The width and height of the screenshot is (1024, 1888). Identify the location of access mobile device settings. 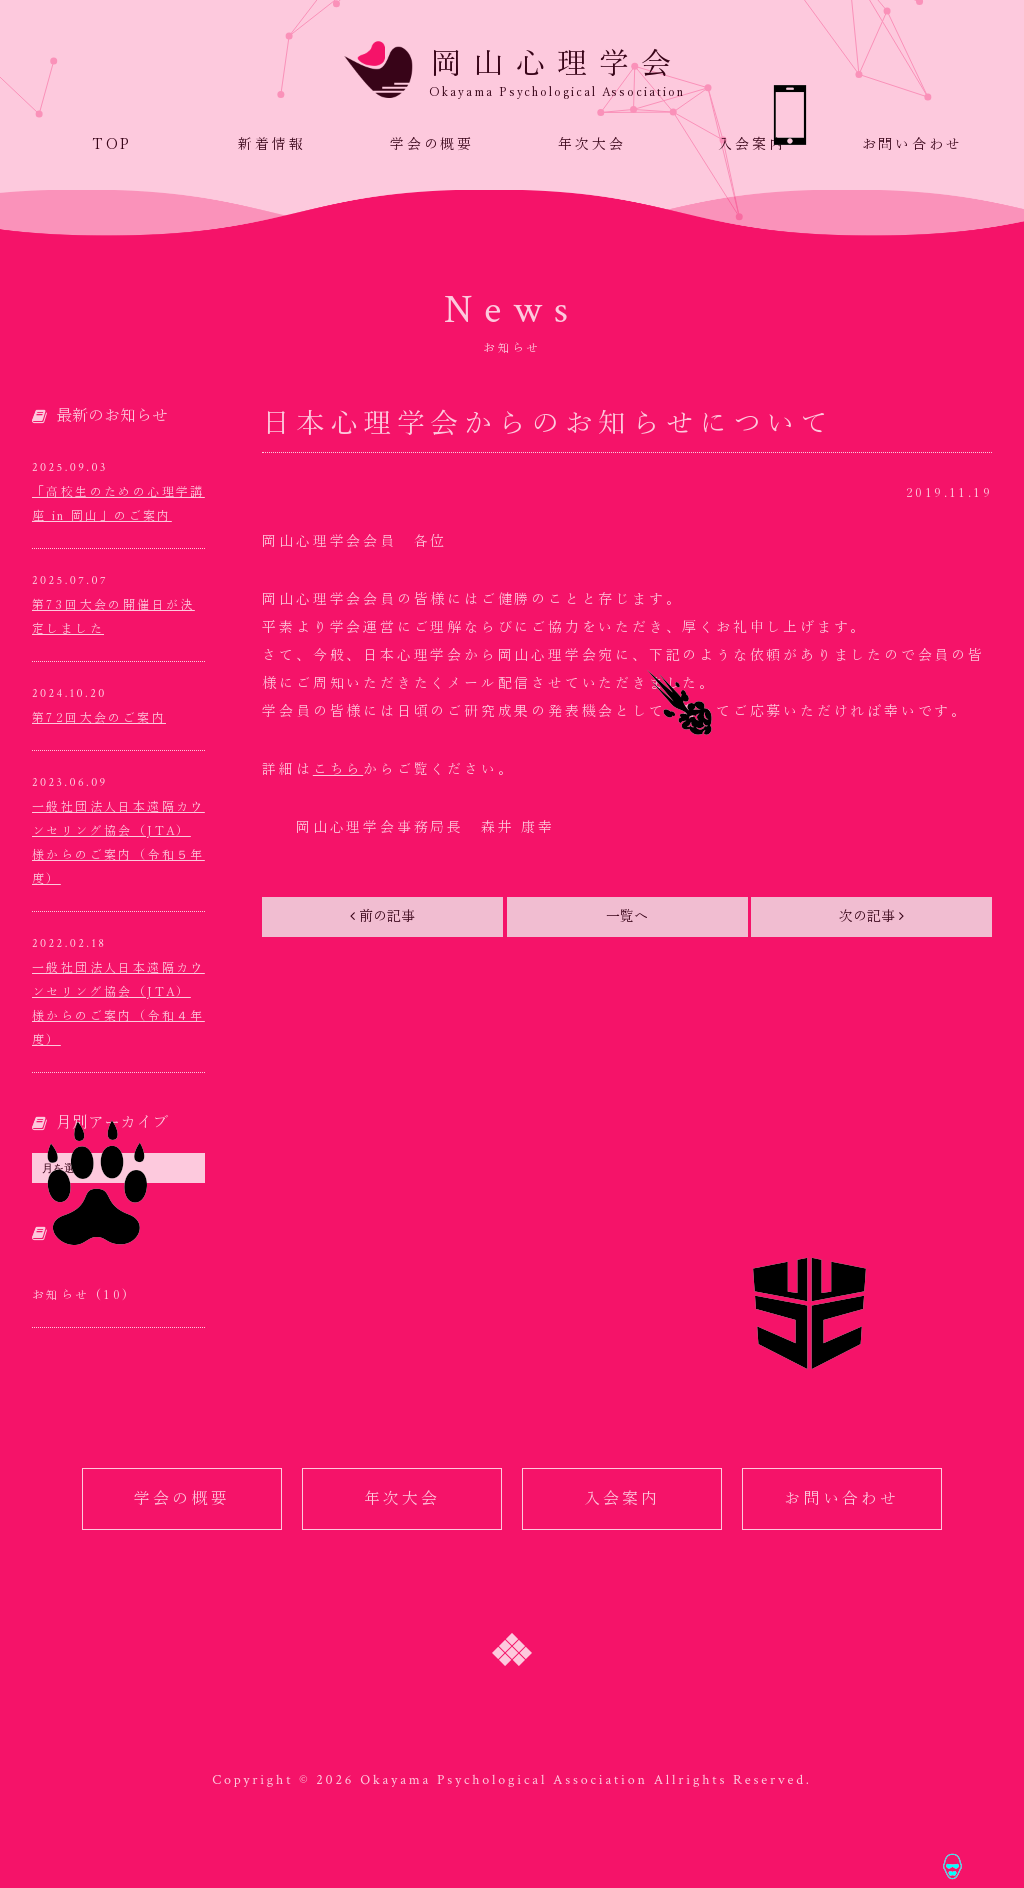
(790, 115).